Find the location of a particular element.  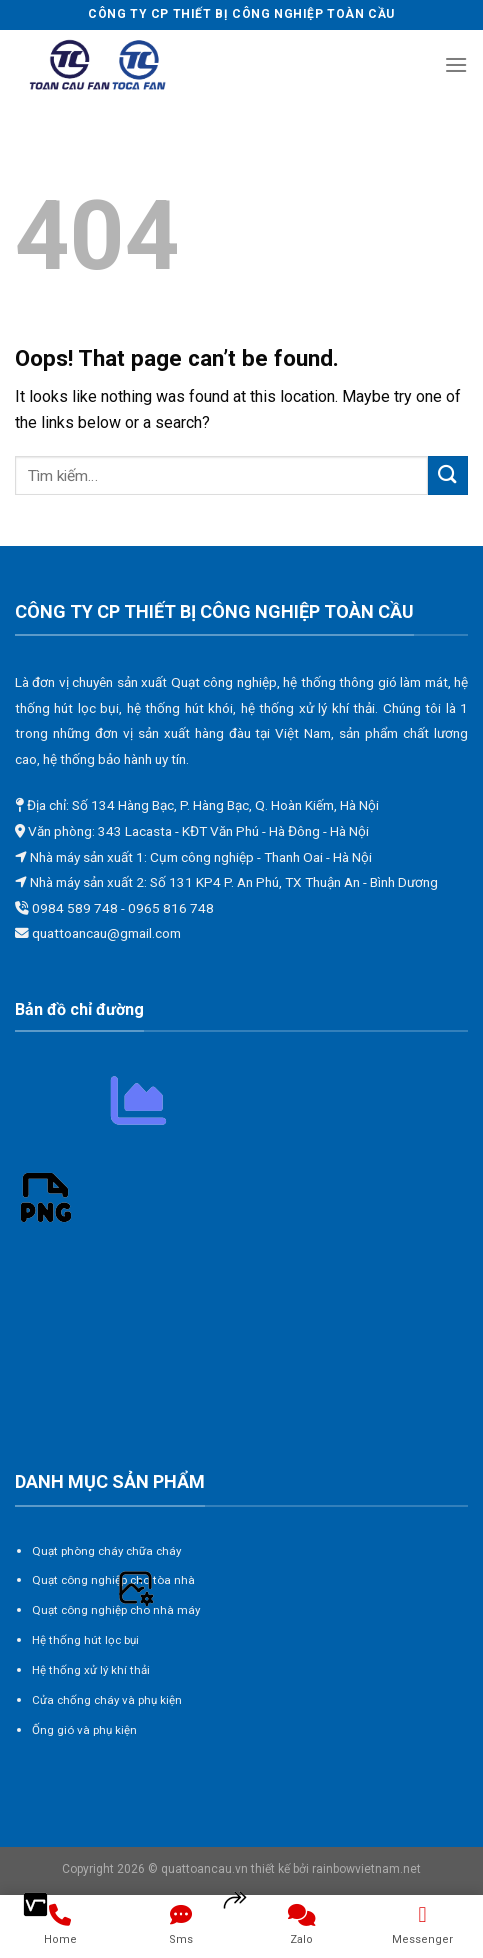

access image or photo settings is located at coordinates (135, 1587).